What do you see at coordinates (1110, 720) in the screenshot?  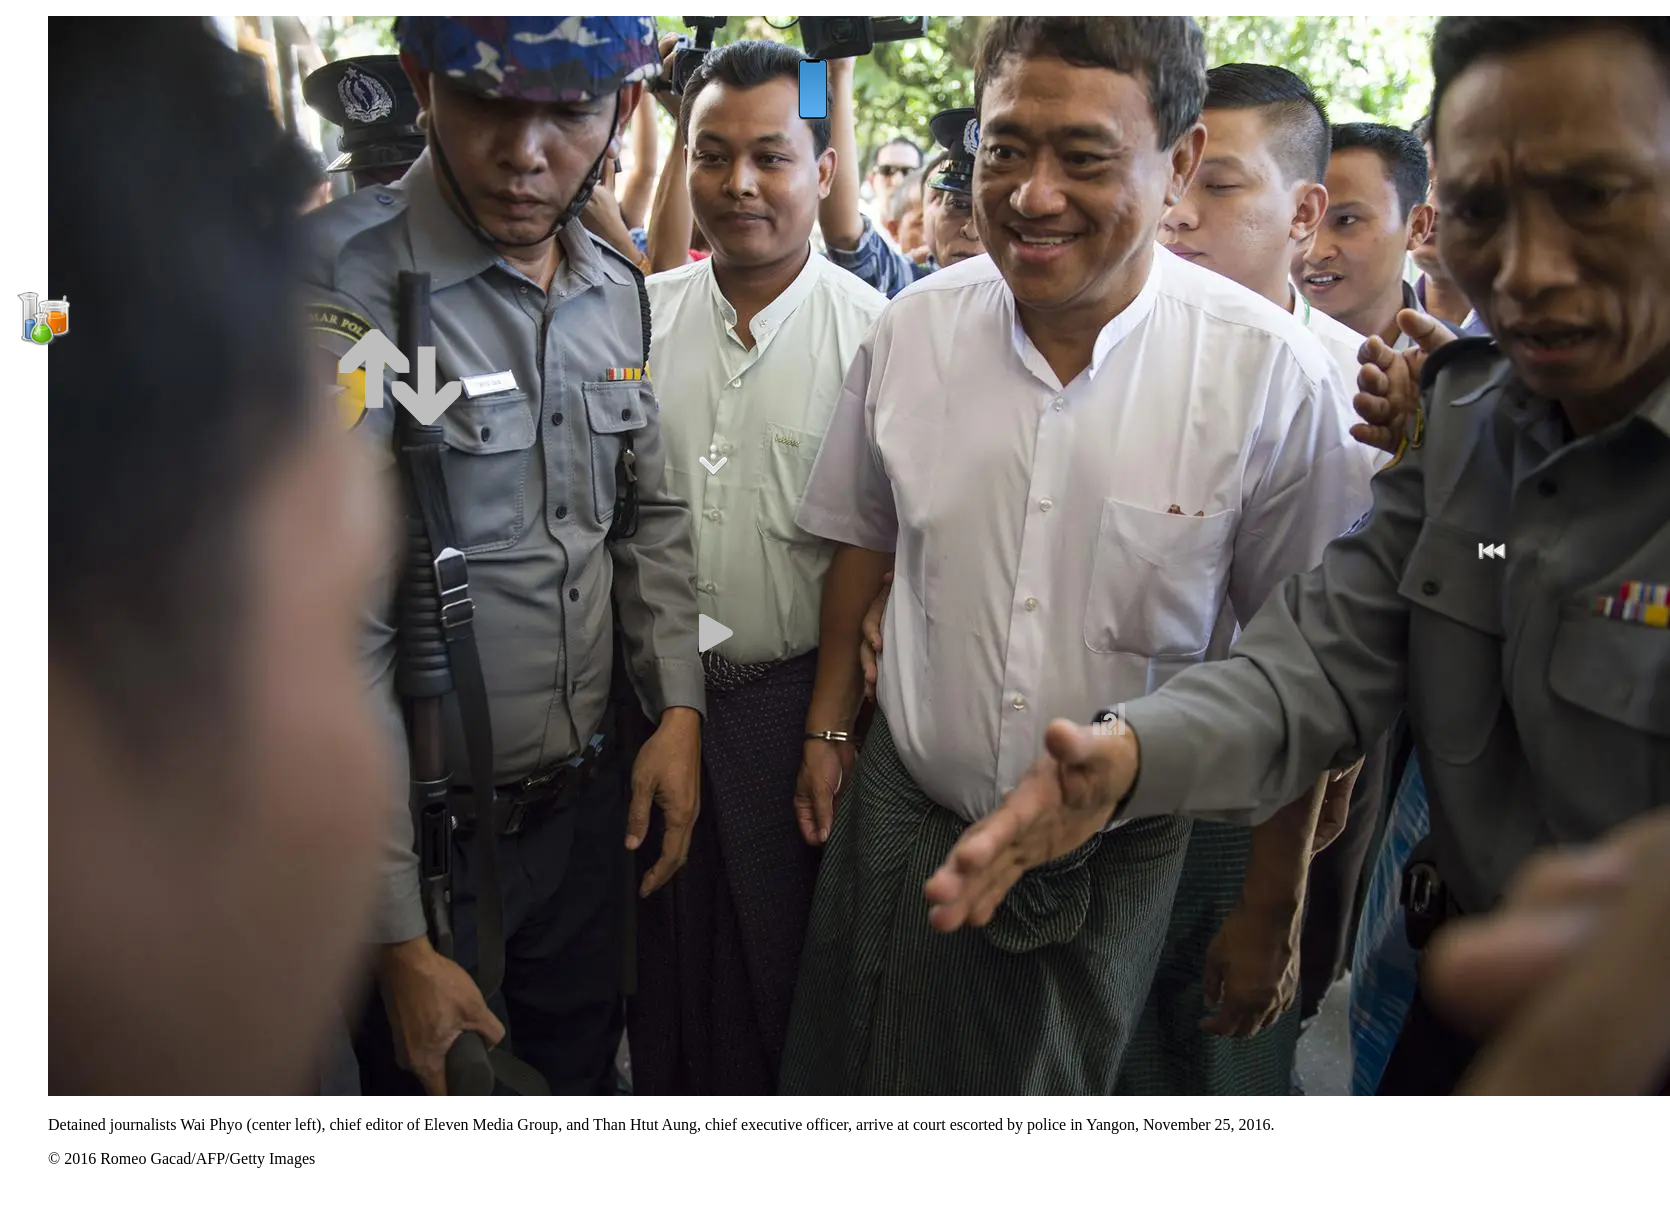 I see `no cellular network route available` at bounding box center [1110, 720].